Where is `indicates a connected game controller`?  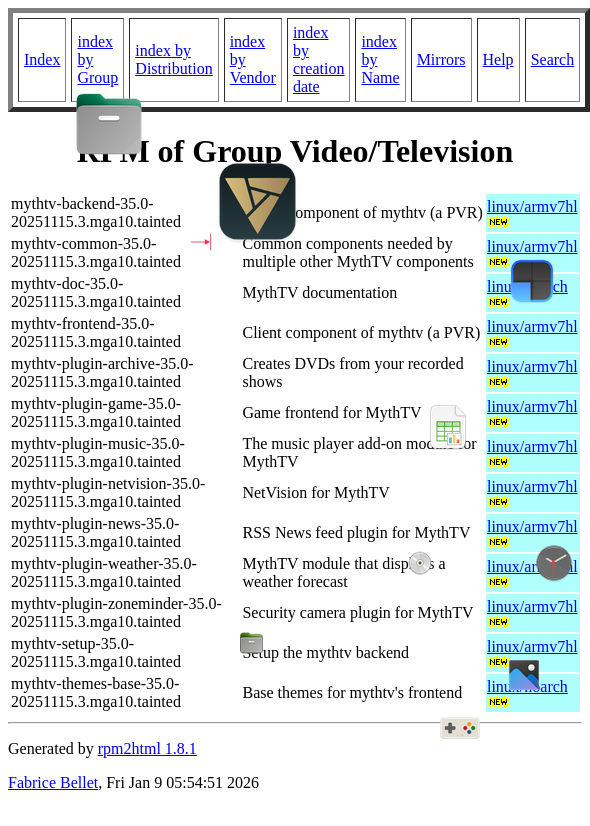 indicates a connected game controller is located at coordinates (460, 728).